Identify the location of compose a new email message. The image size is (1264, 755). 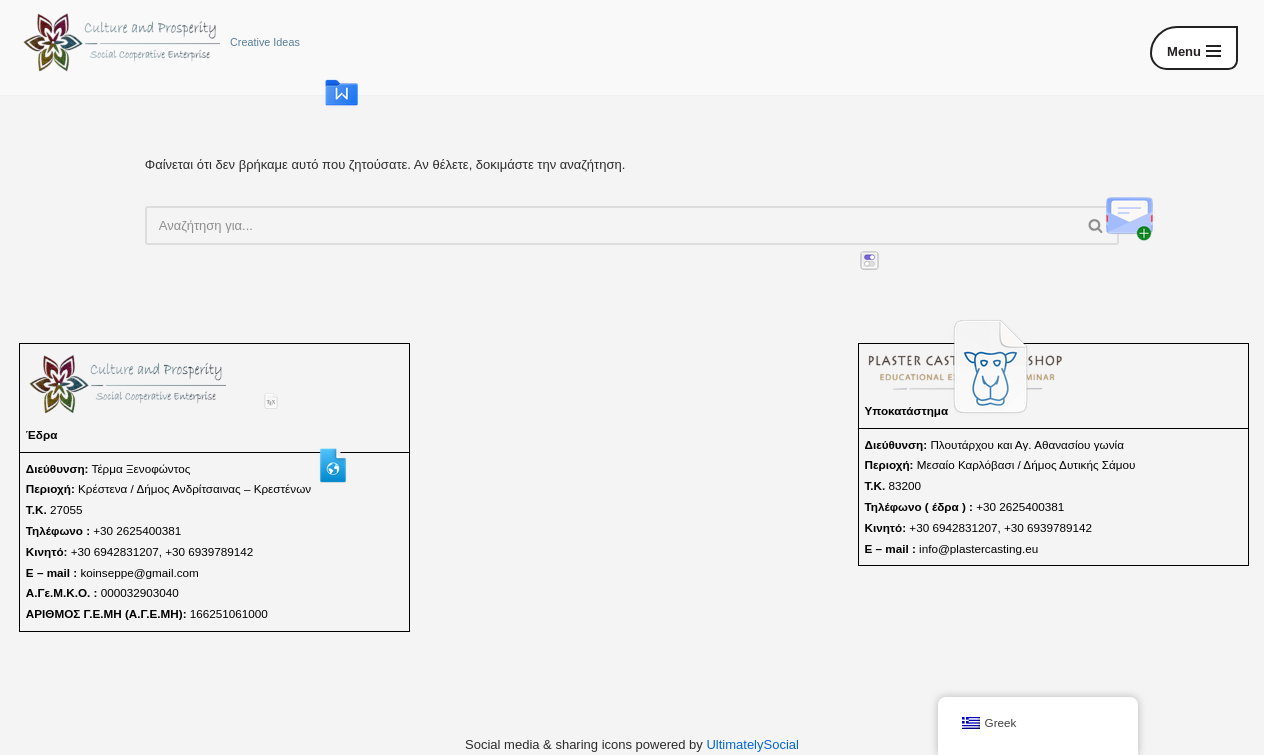
(1129, 215).